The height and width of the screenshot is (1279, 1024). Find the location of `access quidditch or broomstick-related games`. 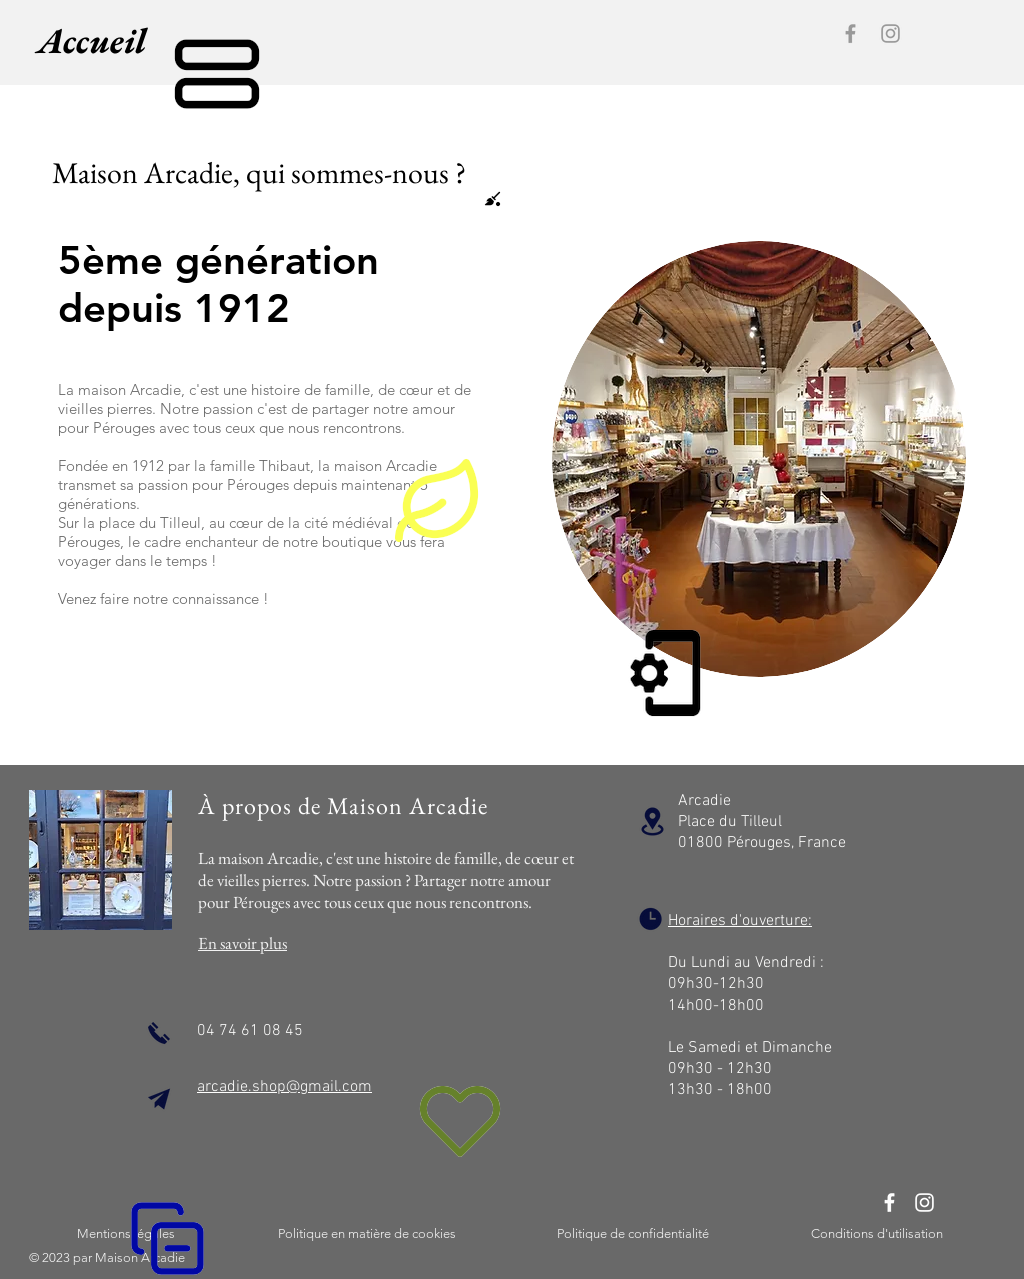

access quidditch or broomstick-related games is located at coordinates (492, 198).